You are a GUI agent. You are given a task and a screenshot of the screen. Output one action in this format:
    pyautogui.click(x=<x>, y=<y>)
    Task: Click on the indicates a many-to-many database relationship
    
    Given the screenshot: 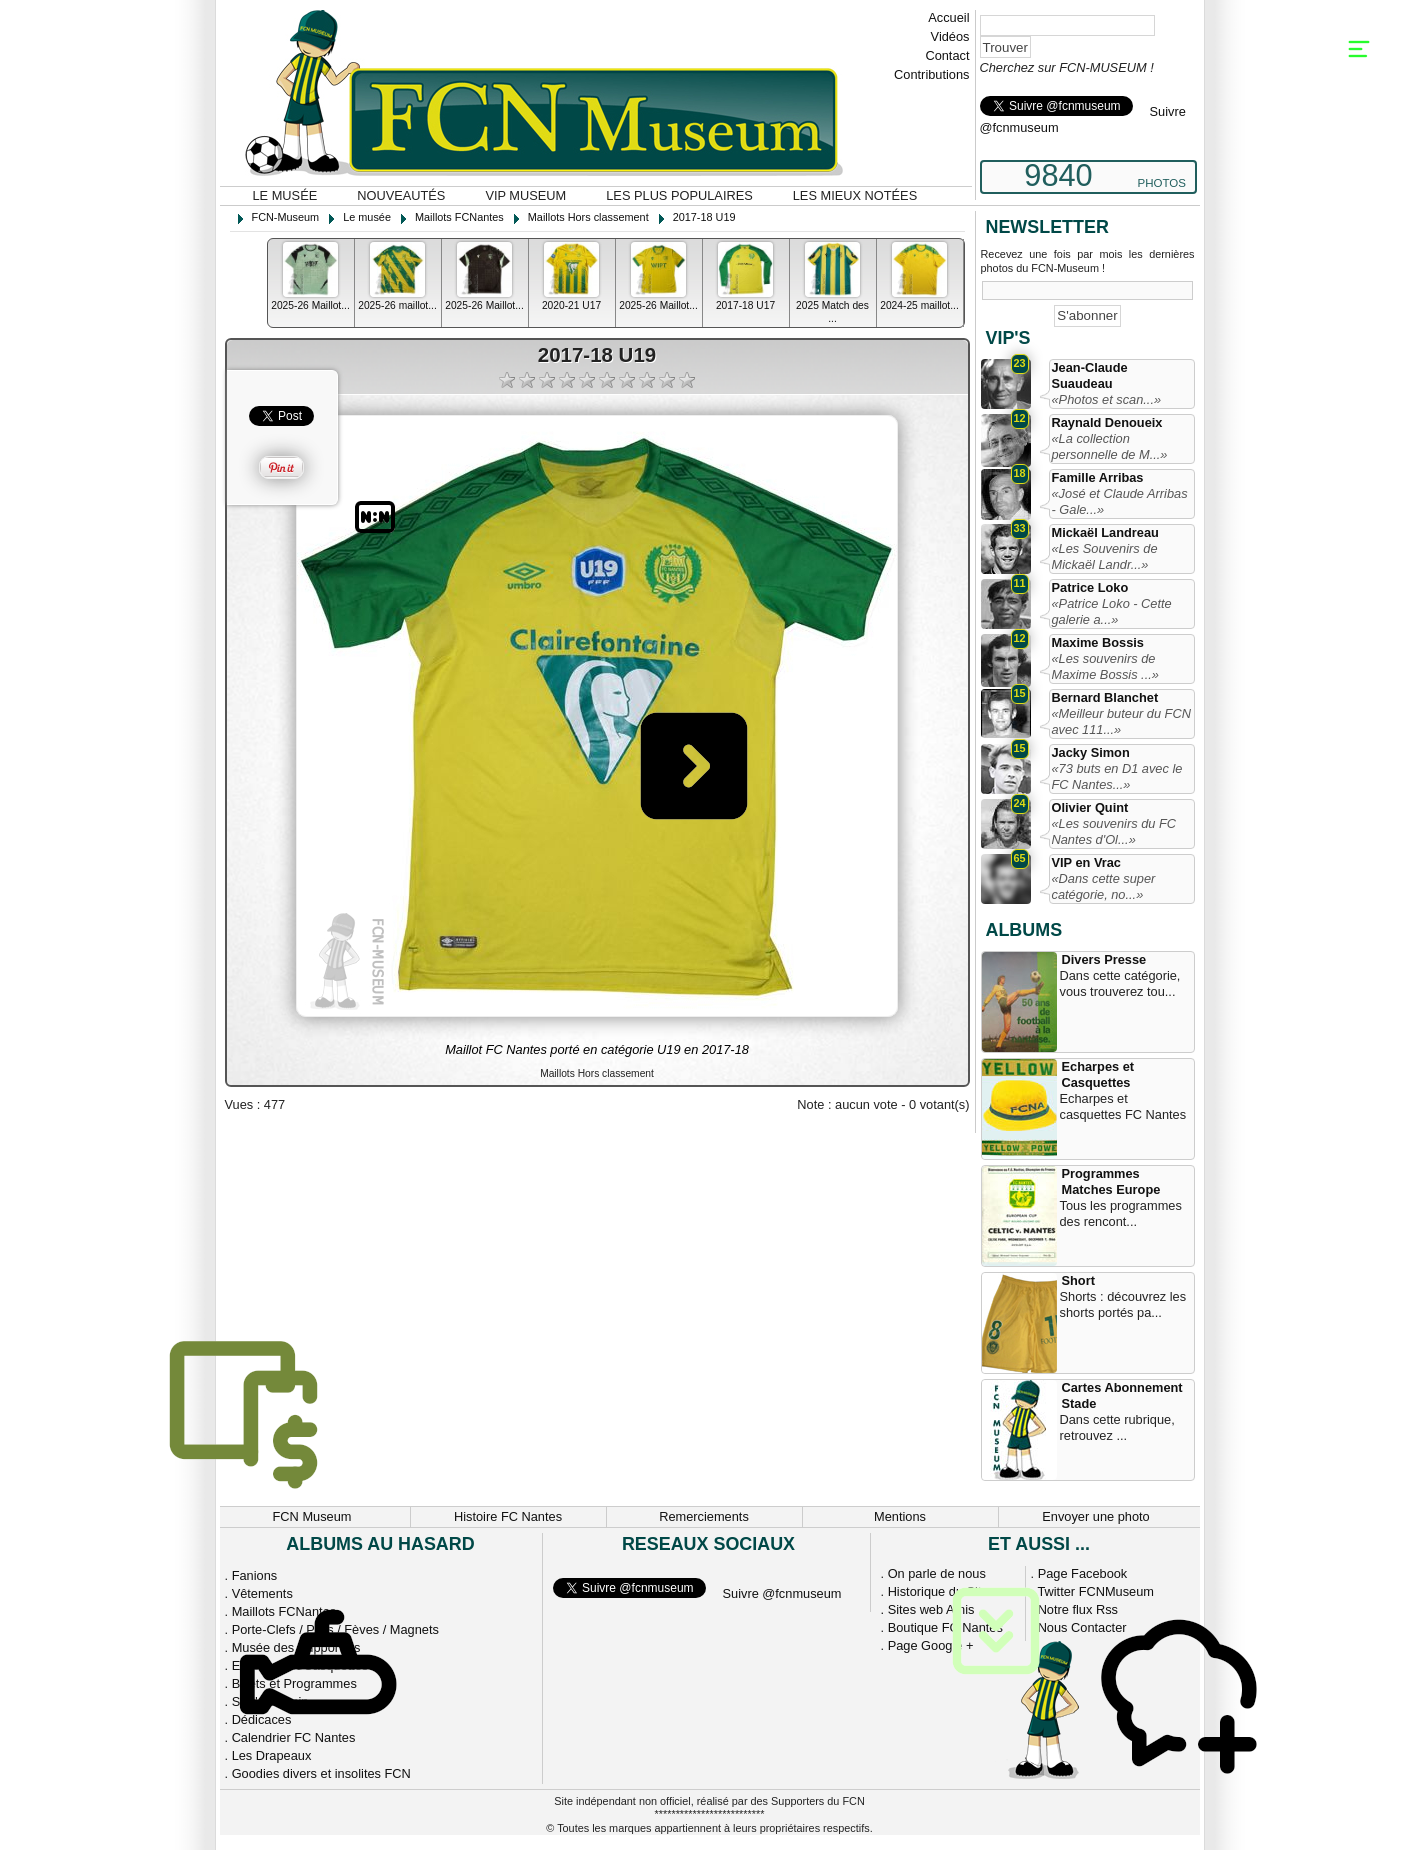 What is the action you would take?
    pyautogui.click(x=375, y=517)
    